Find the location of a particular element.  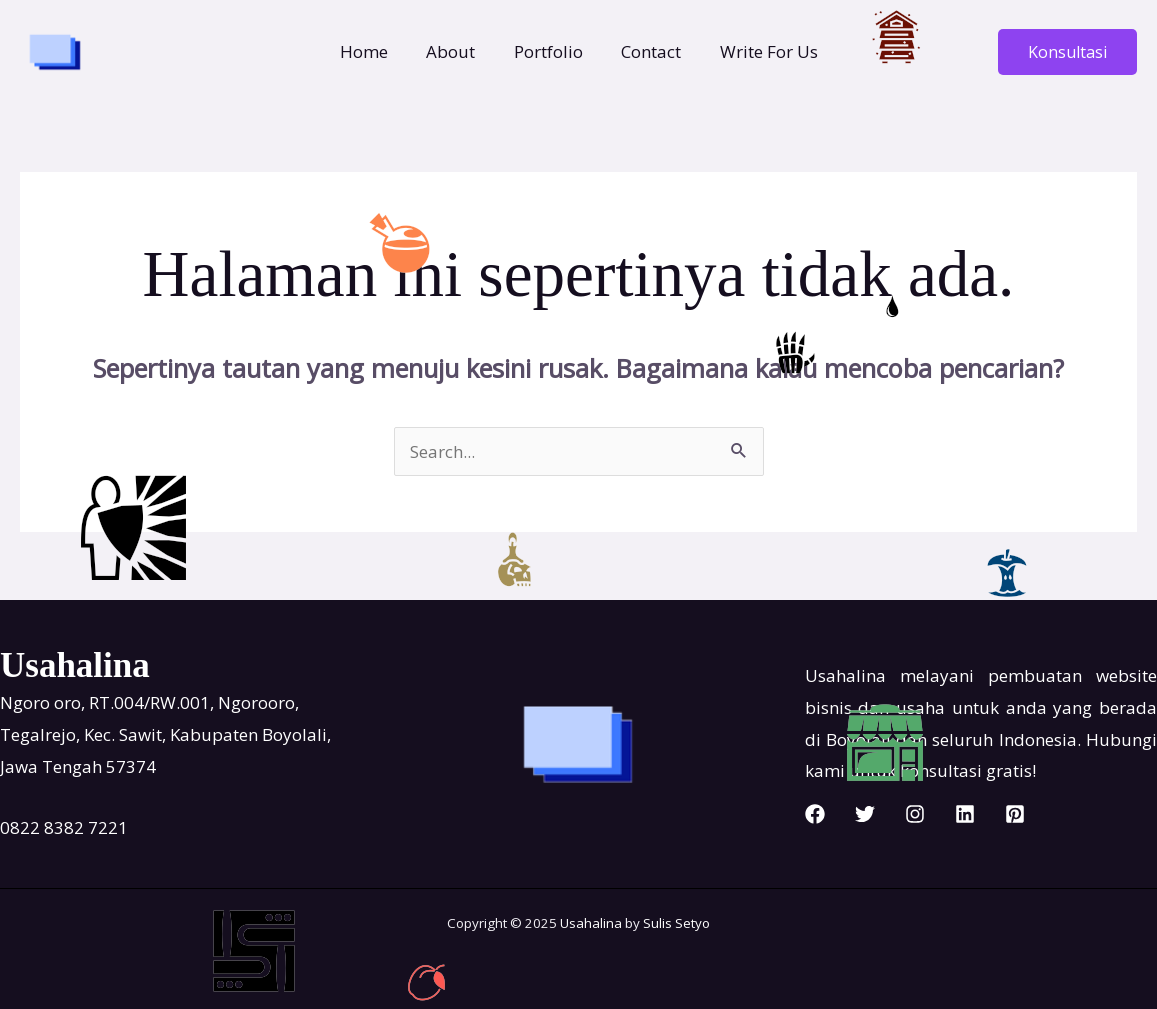

abstract game logo or brand mark is located at coordinates (254, 951).